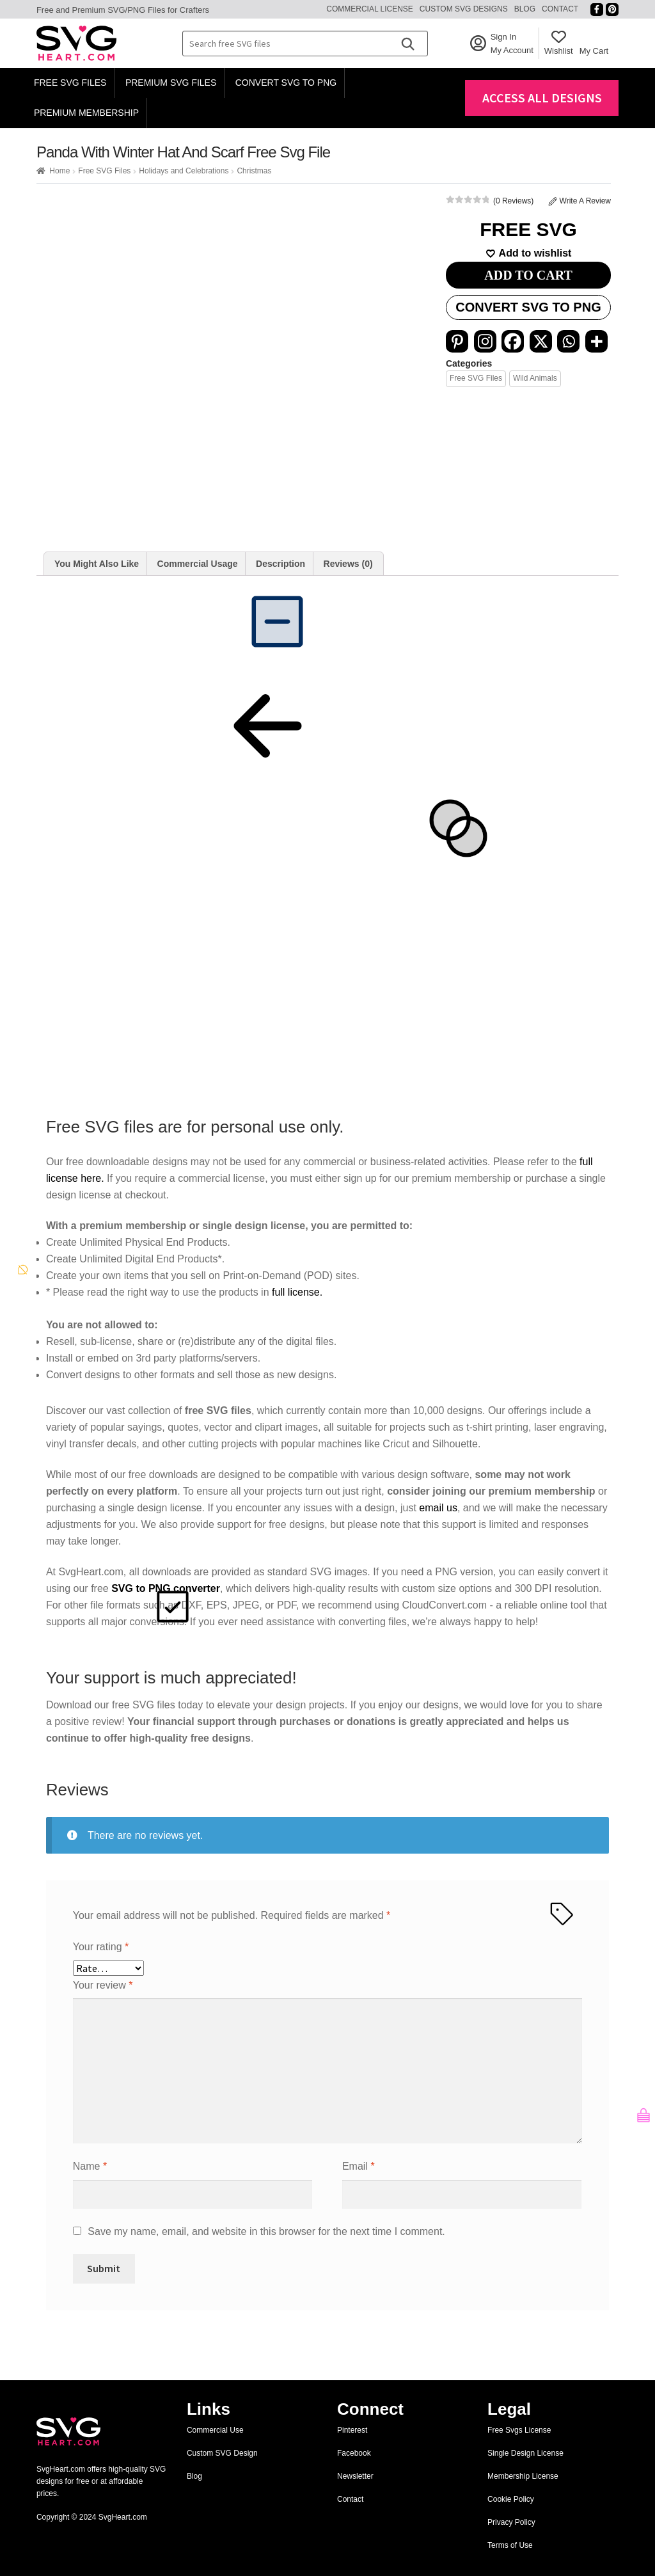  Describe the element at coordinates (22, 1269) in the screenshot. I see `mute or disable chat notifications` at that location.